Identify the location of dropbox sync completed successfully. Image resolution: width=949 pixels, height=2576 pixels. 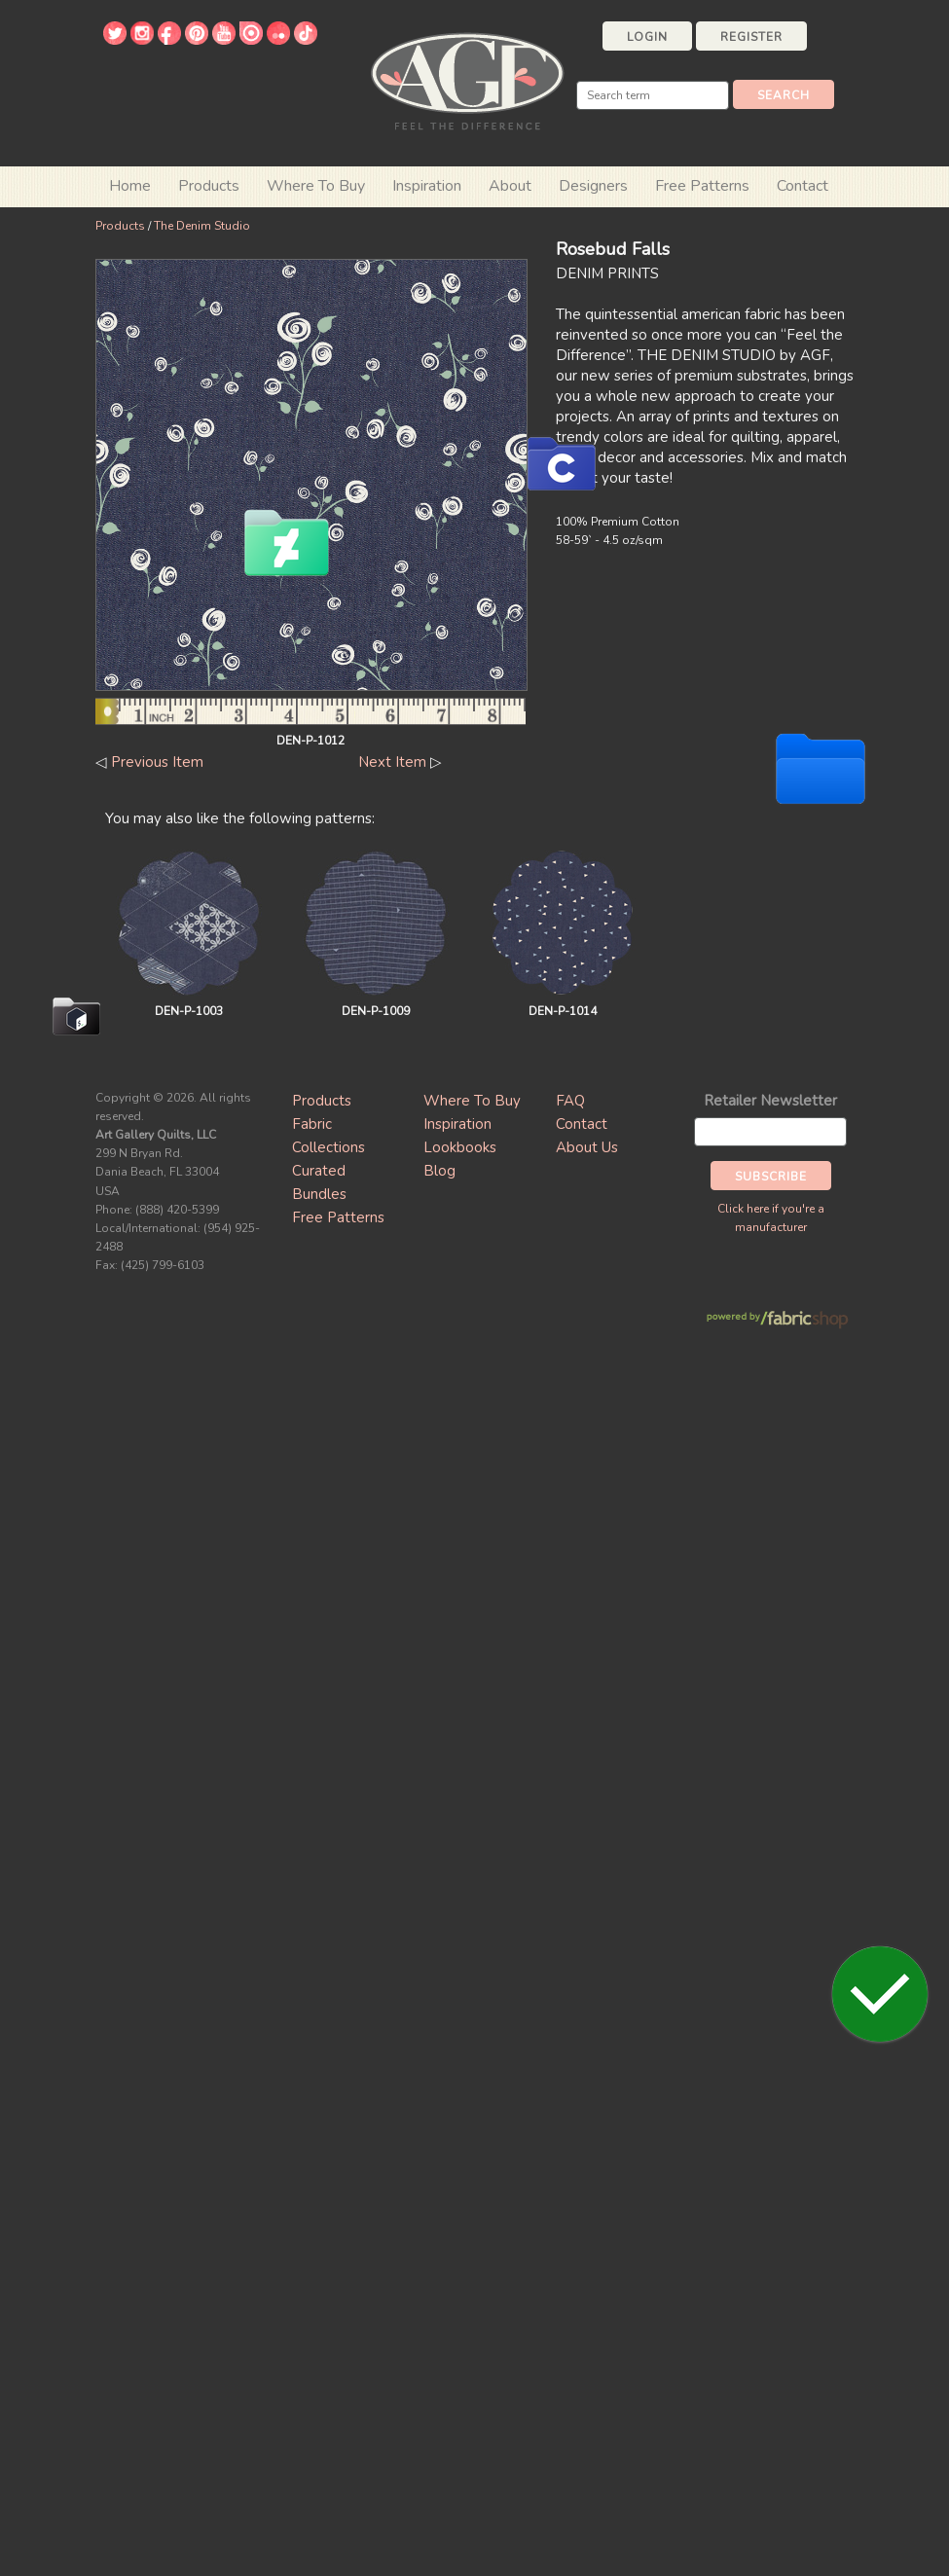
(880, 1994).